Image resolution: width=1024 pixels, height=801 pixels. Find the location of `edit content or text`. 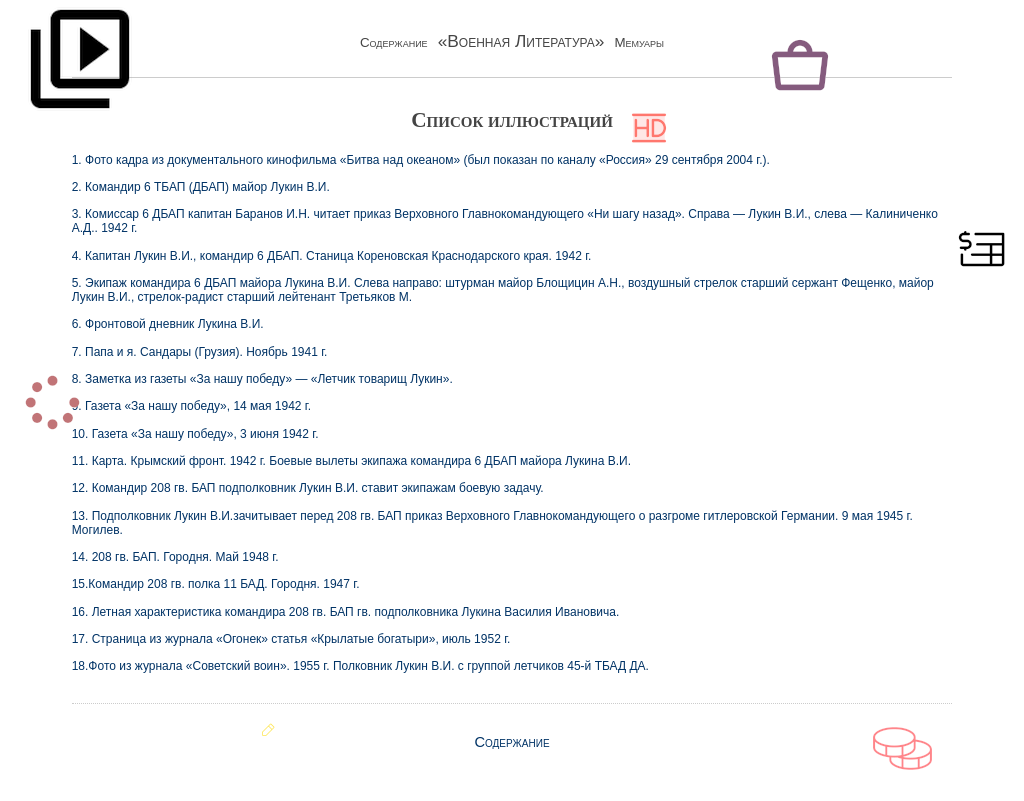

edit content or text is located at coordinates (268, 730).